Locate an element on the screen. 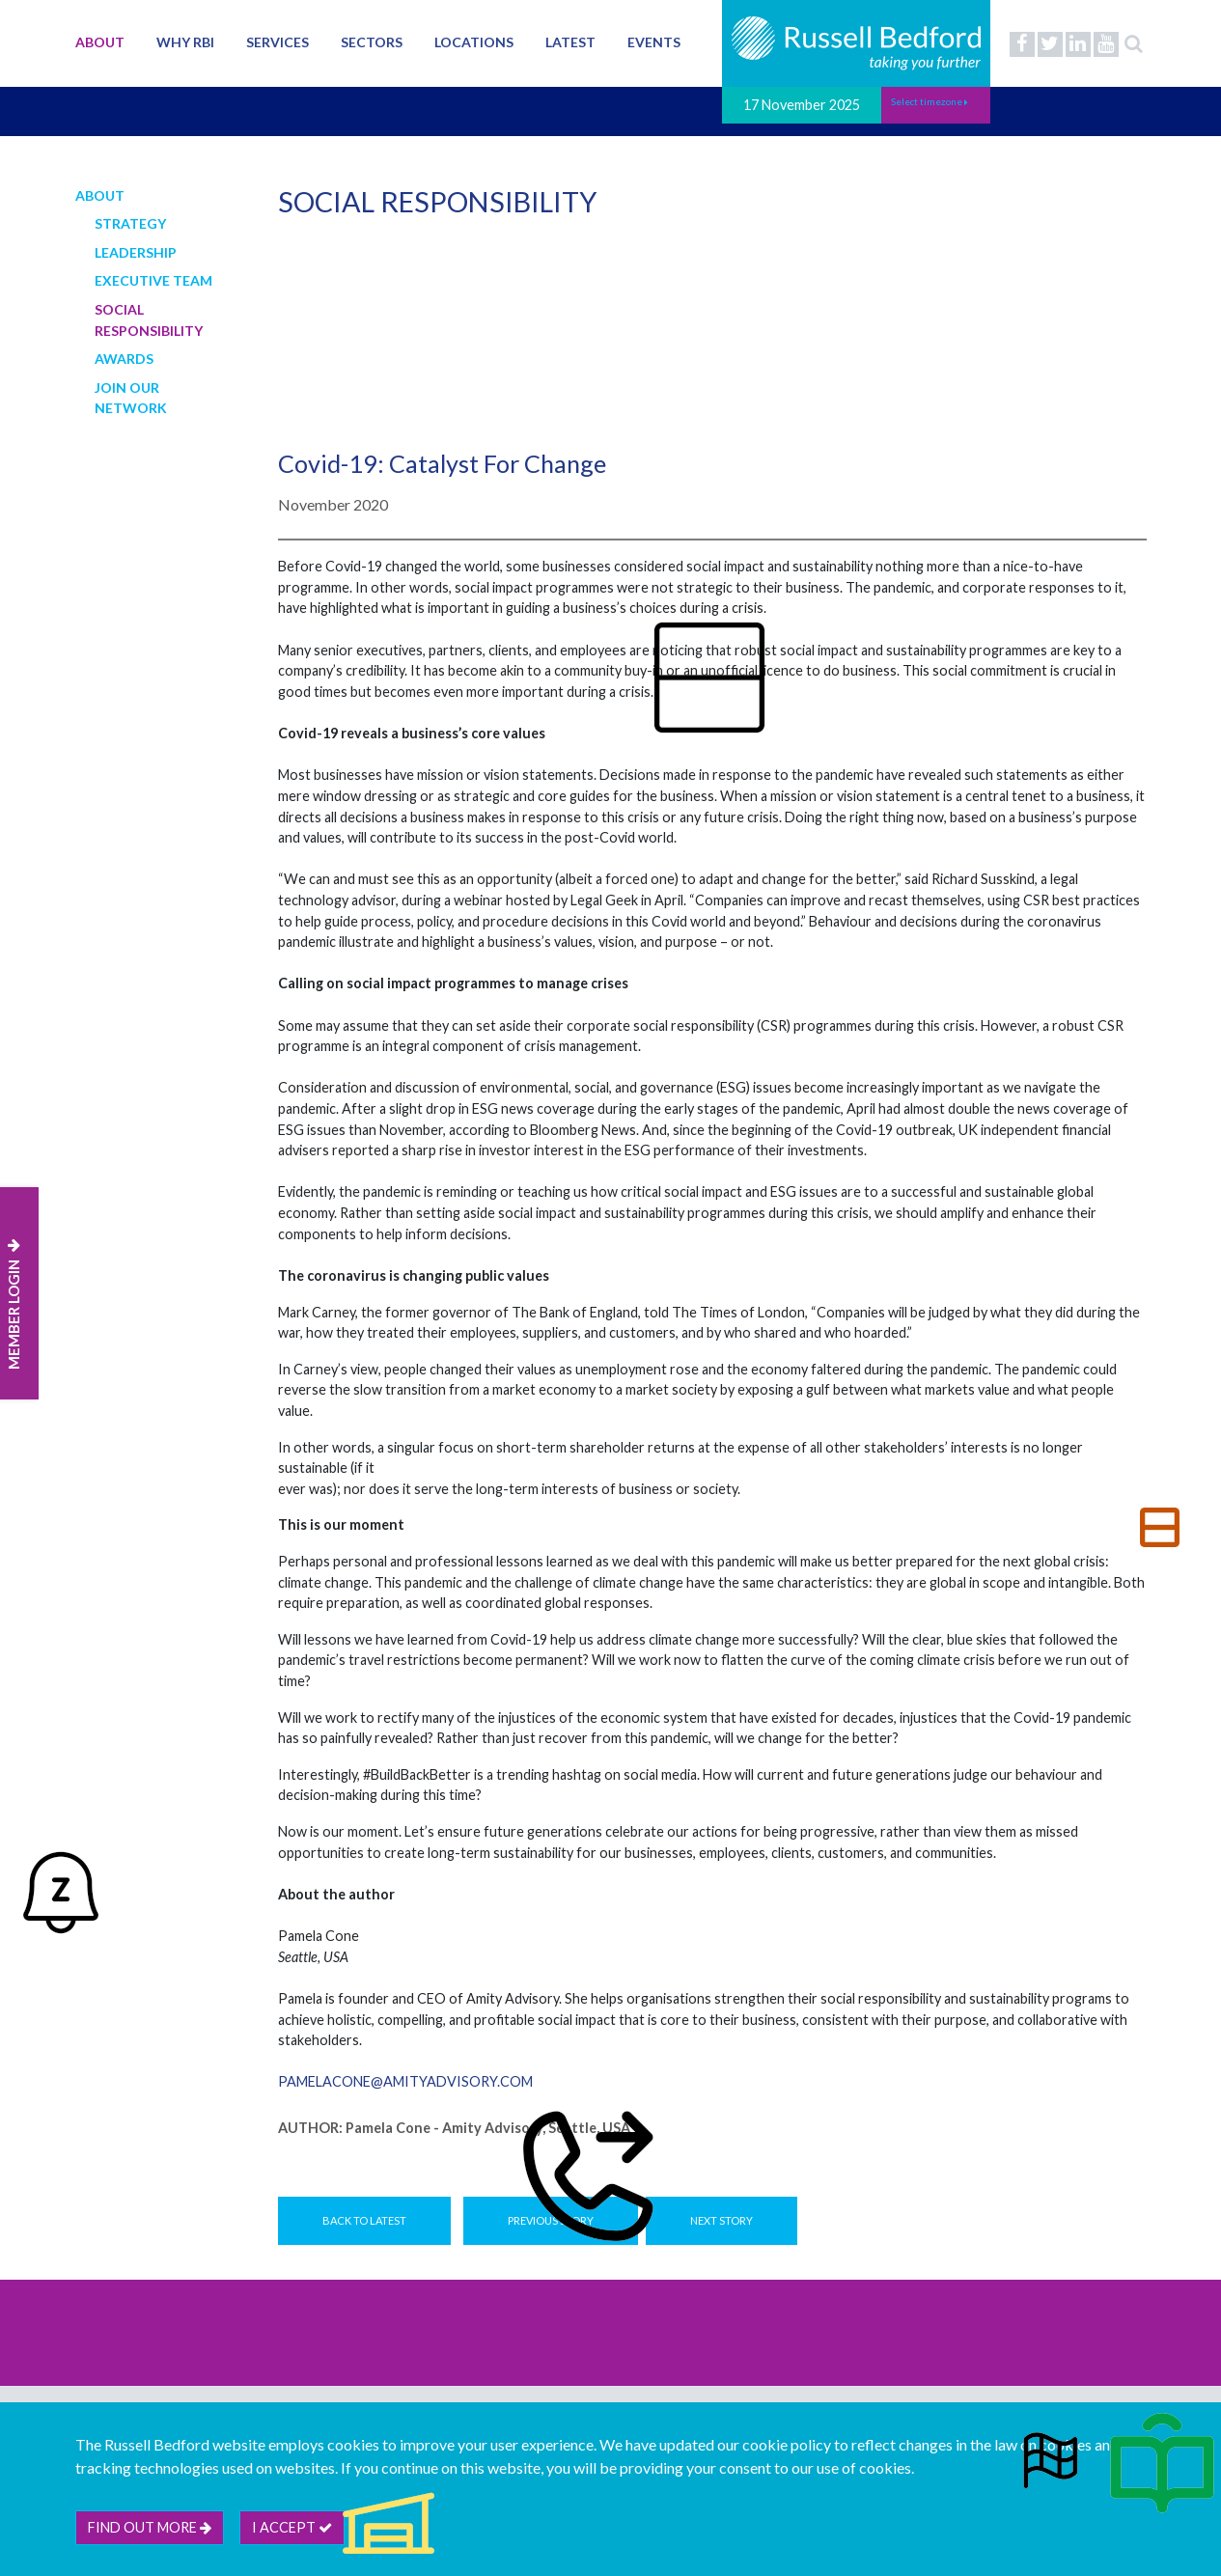 This screenshot has height=2576, width=1221. transfer an active call is located at coordinates (591, 2174).